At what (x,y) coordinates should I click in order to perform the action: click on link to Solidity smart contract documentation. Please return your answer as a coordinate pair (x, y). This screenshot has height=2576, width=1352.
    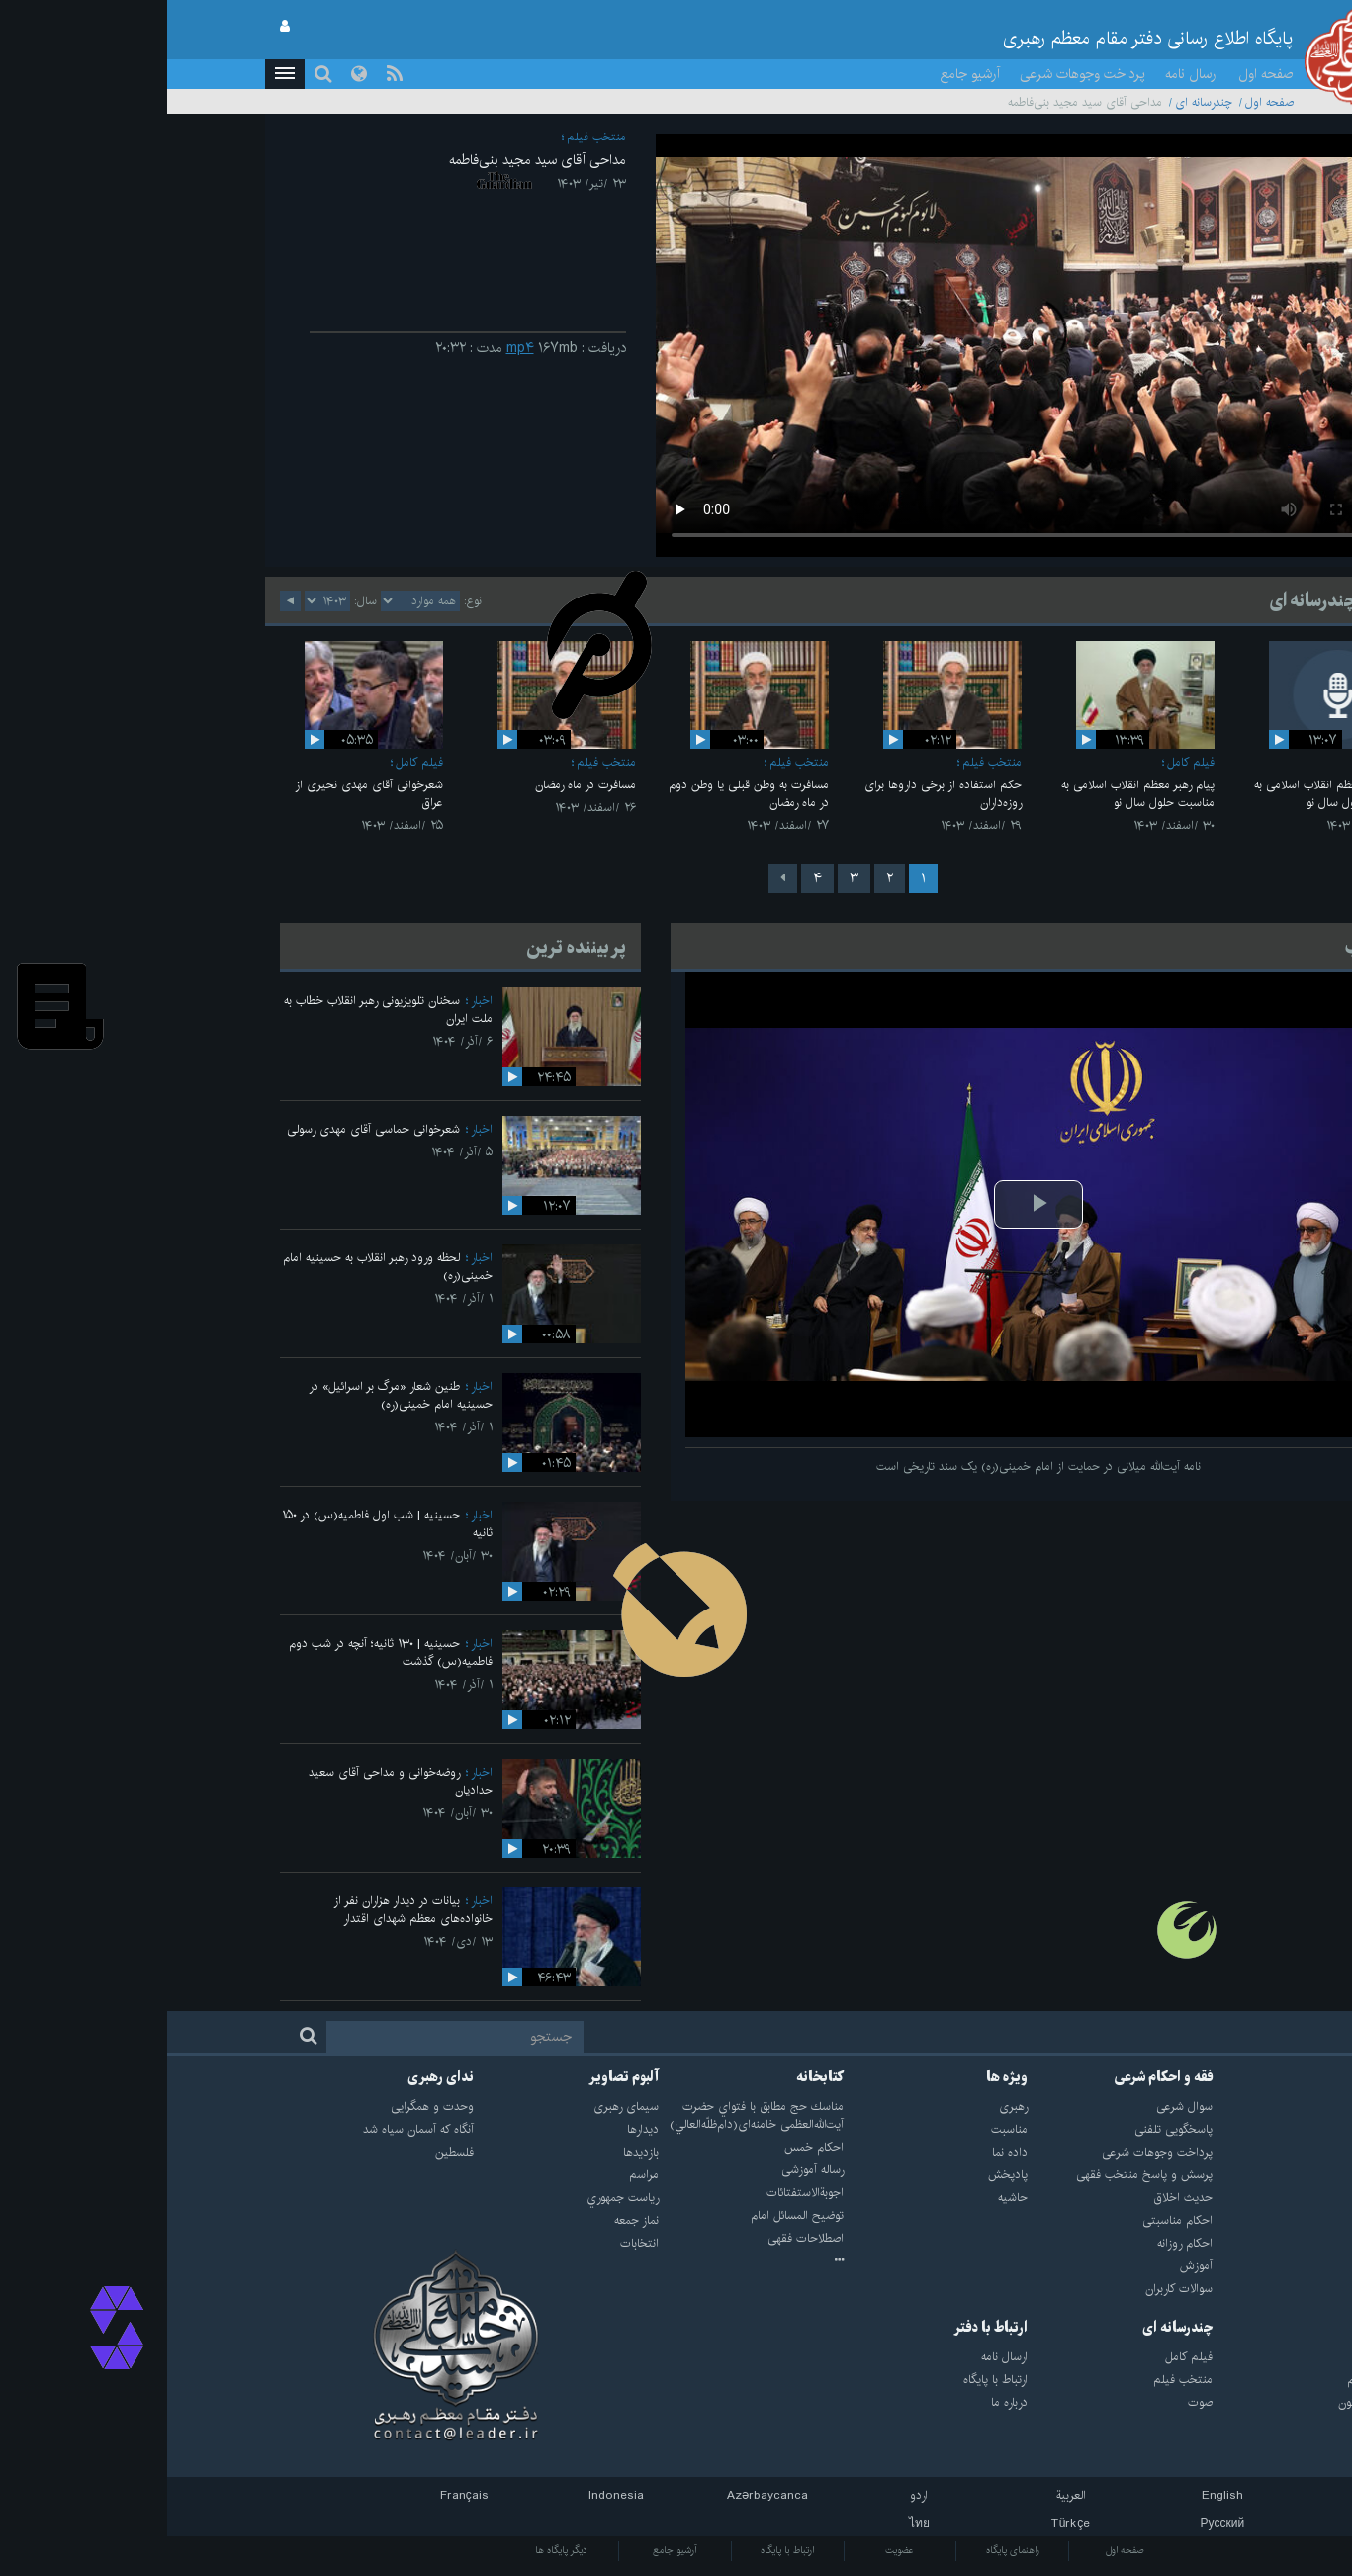
    Looking at the image, I should click on (117, 2328).